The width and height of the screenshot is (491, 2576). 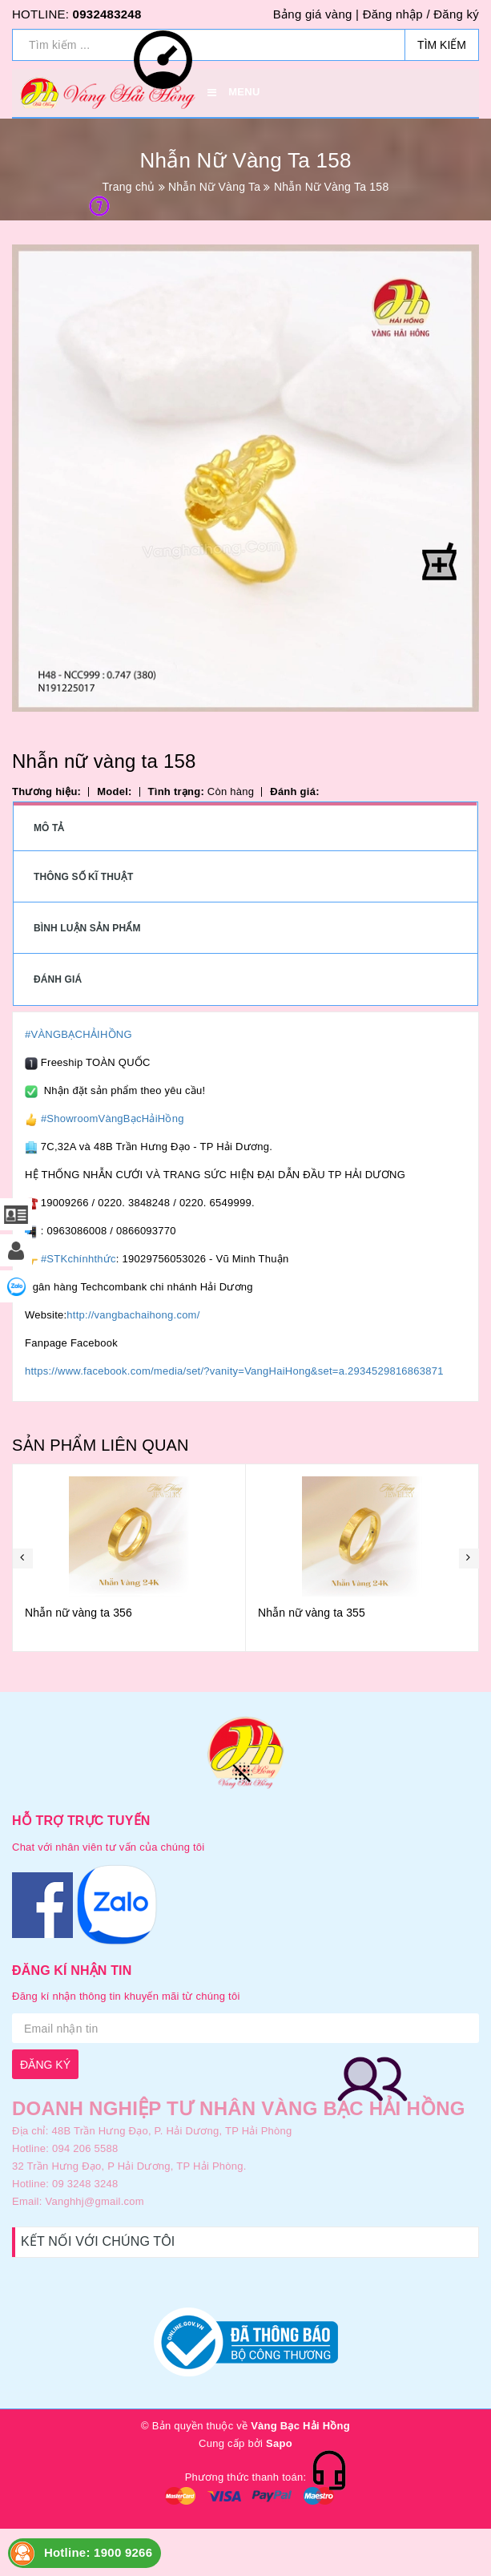 I want to click on access the dashboard overview, so click(x=163, y=59).